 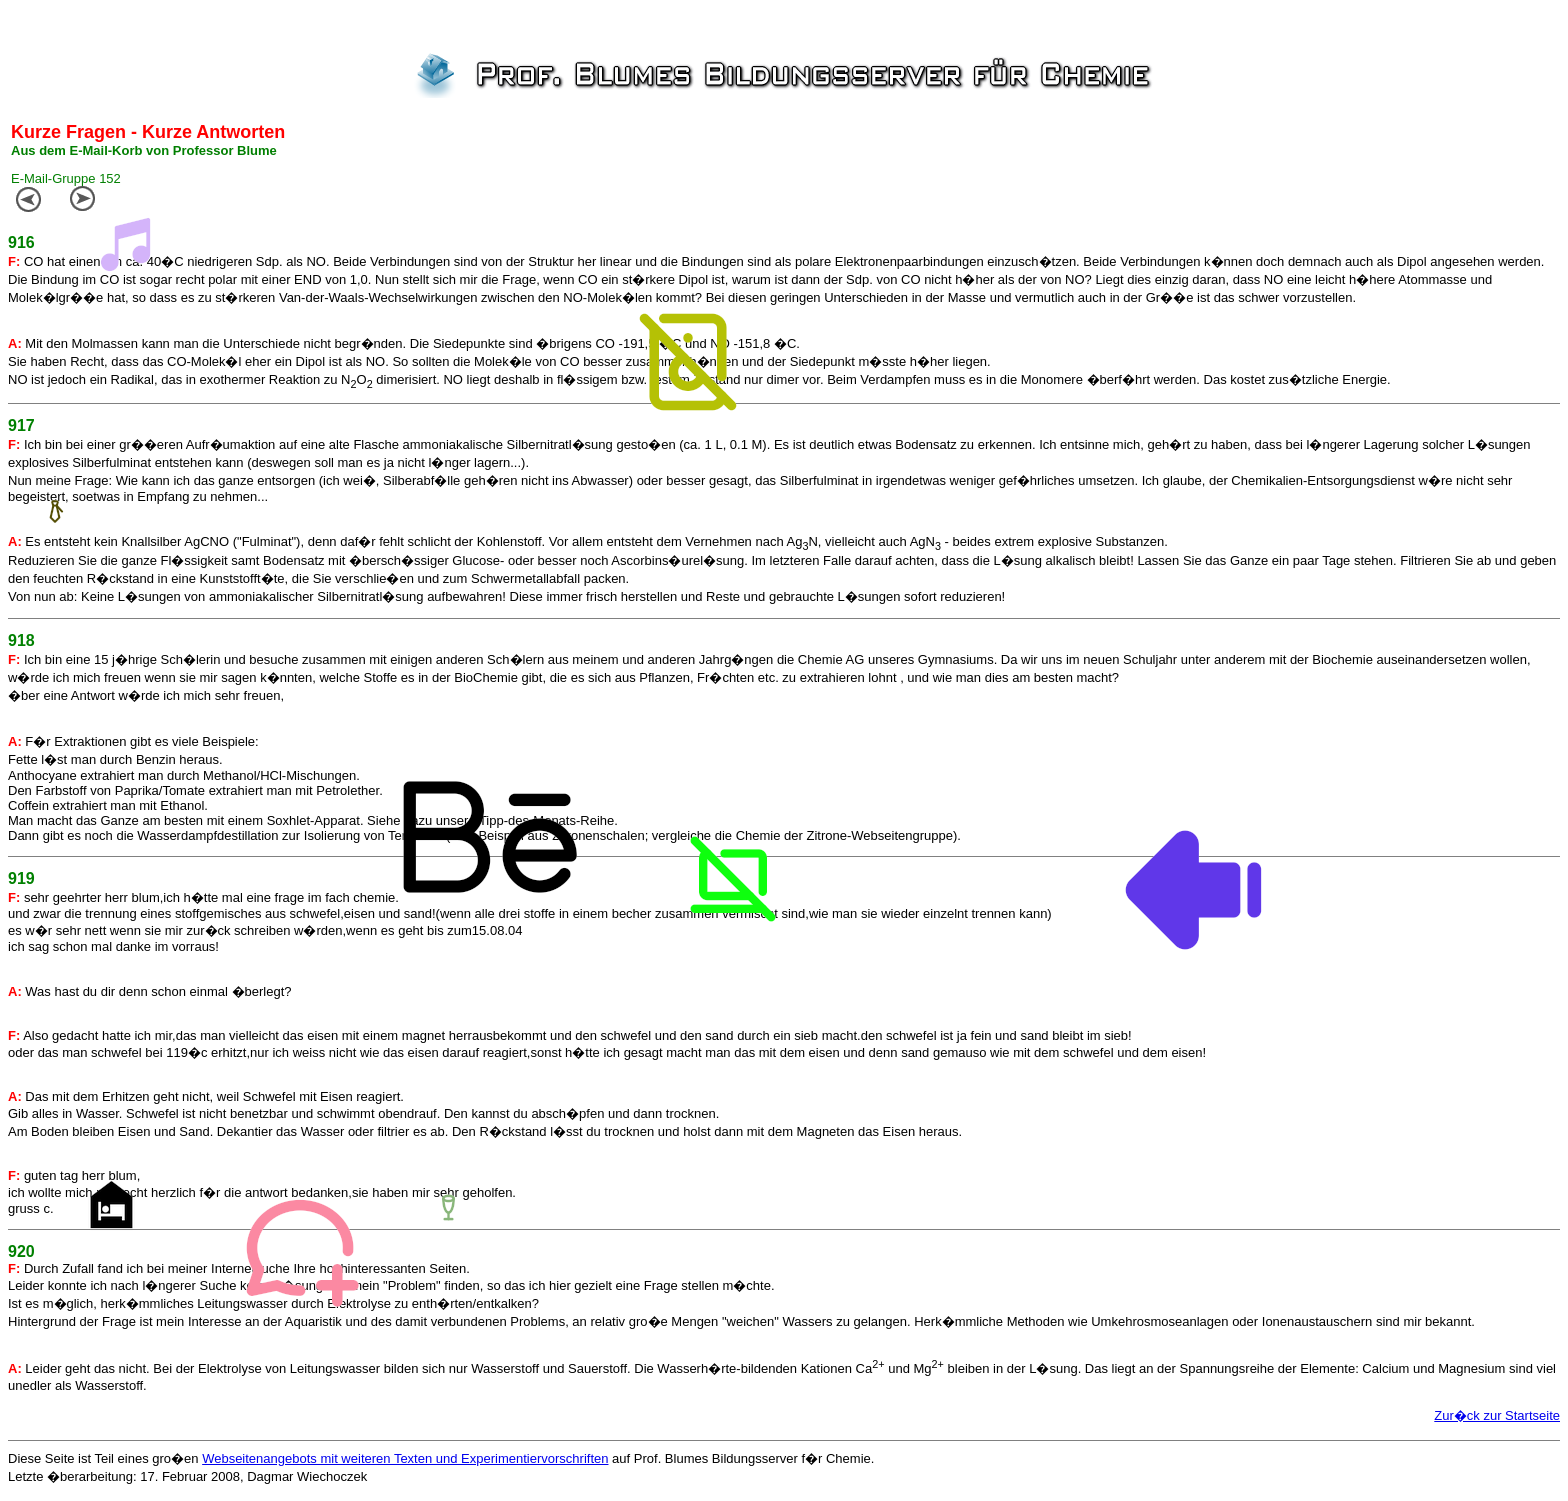 I want to click on visit behance profile or portfolio, so click(x=484, y=837).